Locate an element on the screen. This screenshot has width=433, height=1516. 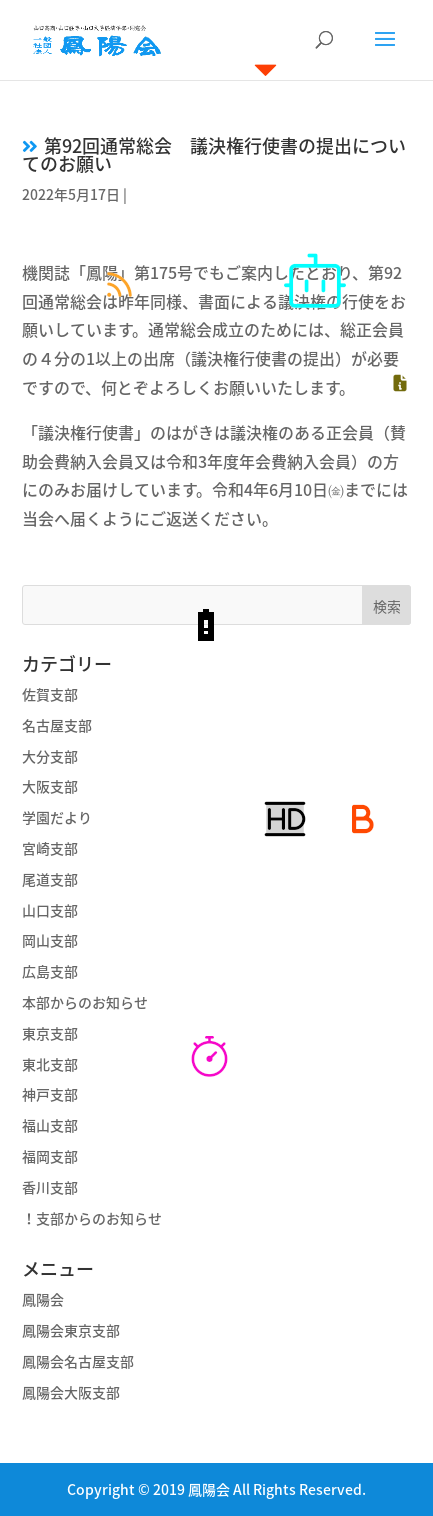
view file details or properties is located at coordinates (400, 383).